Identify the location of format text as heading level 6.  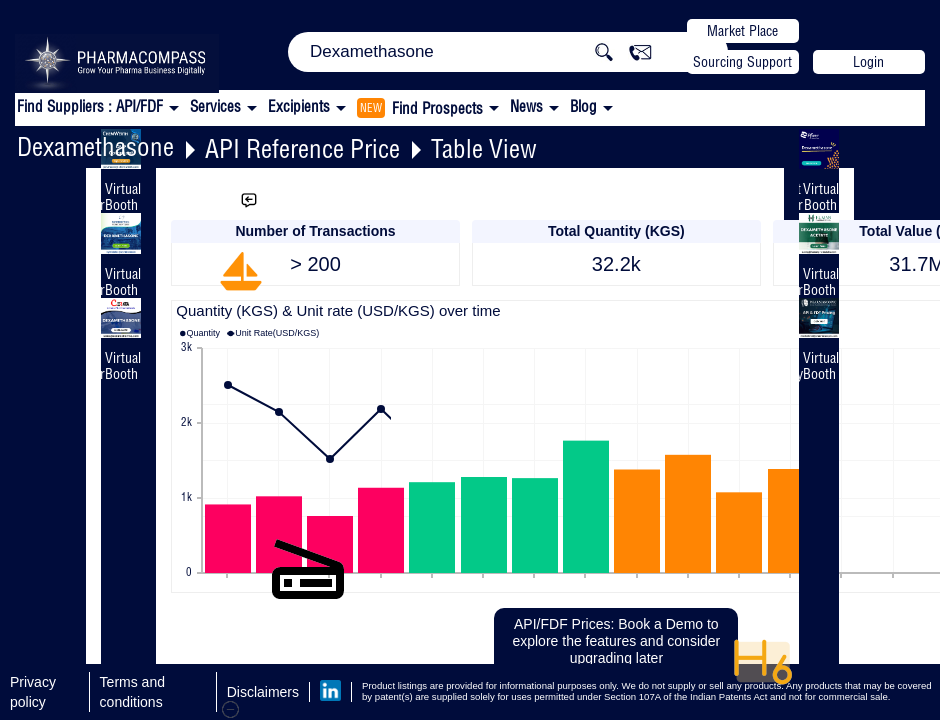
(760, 661).